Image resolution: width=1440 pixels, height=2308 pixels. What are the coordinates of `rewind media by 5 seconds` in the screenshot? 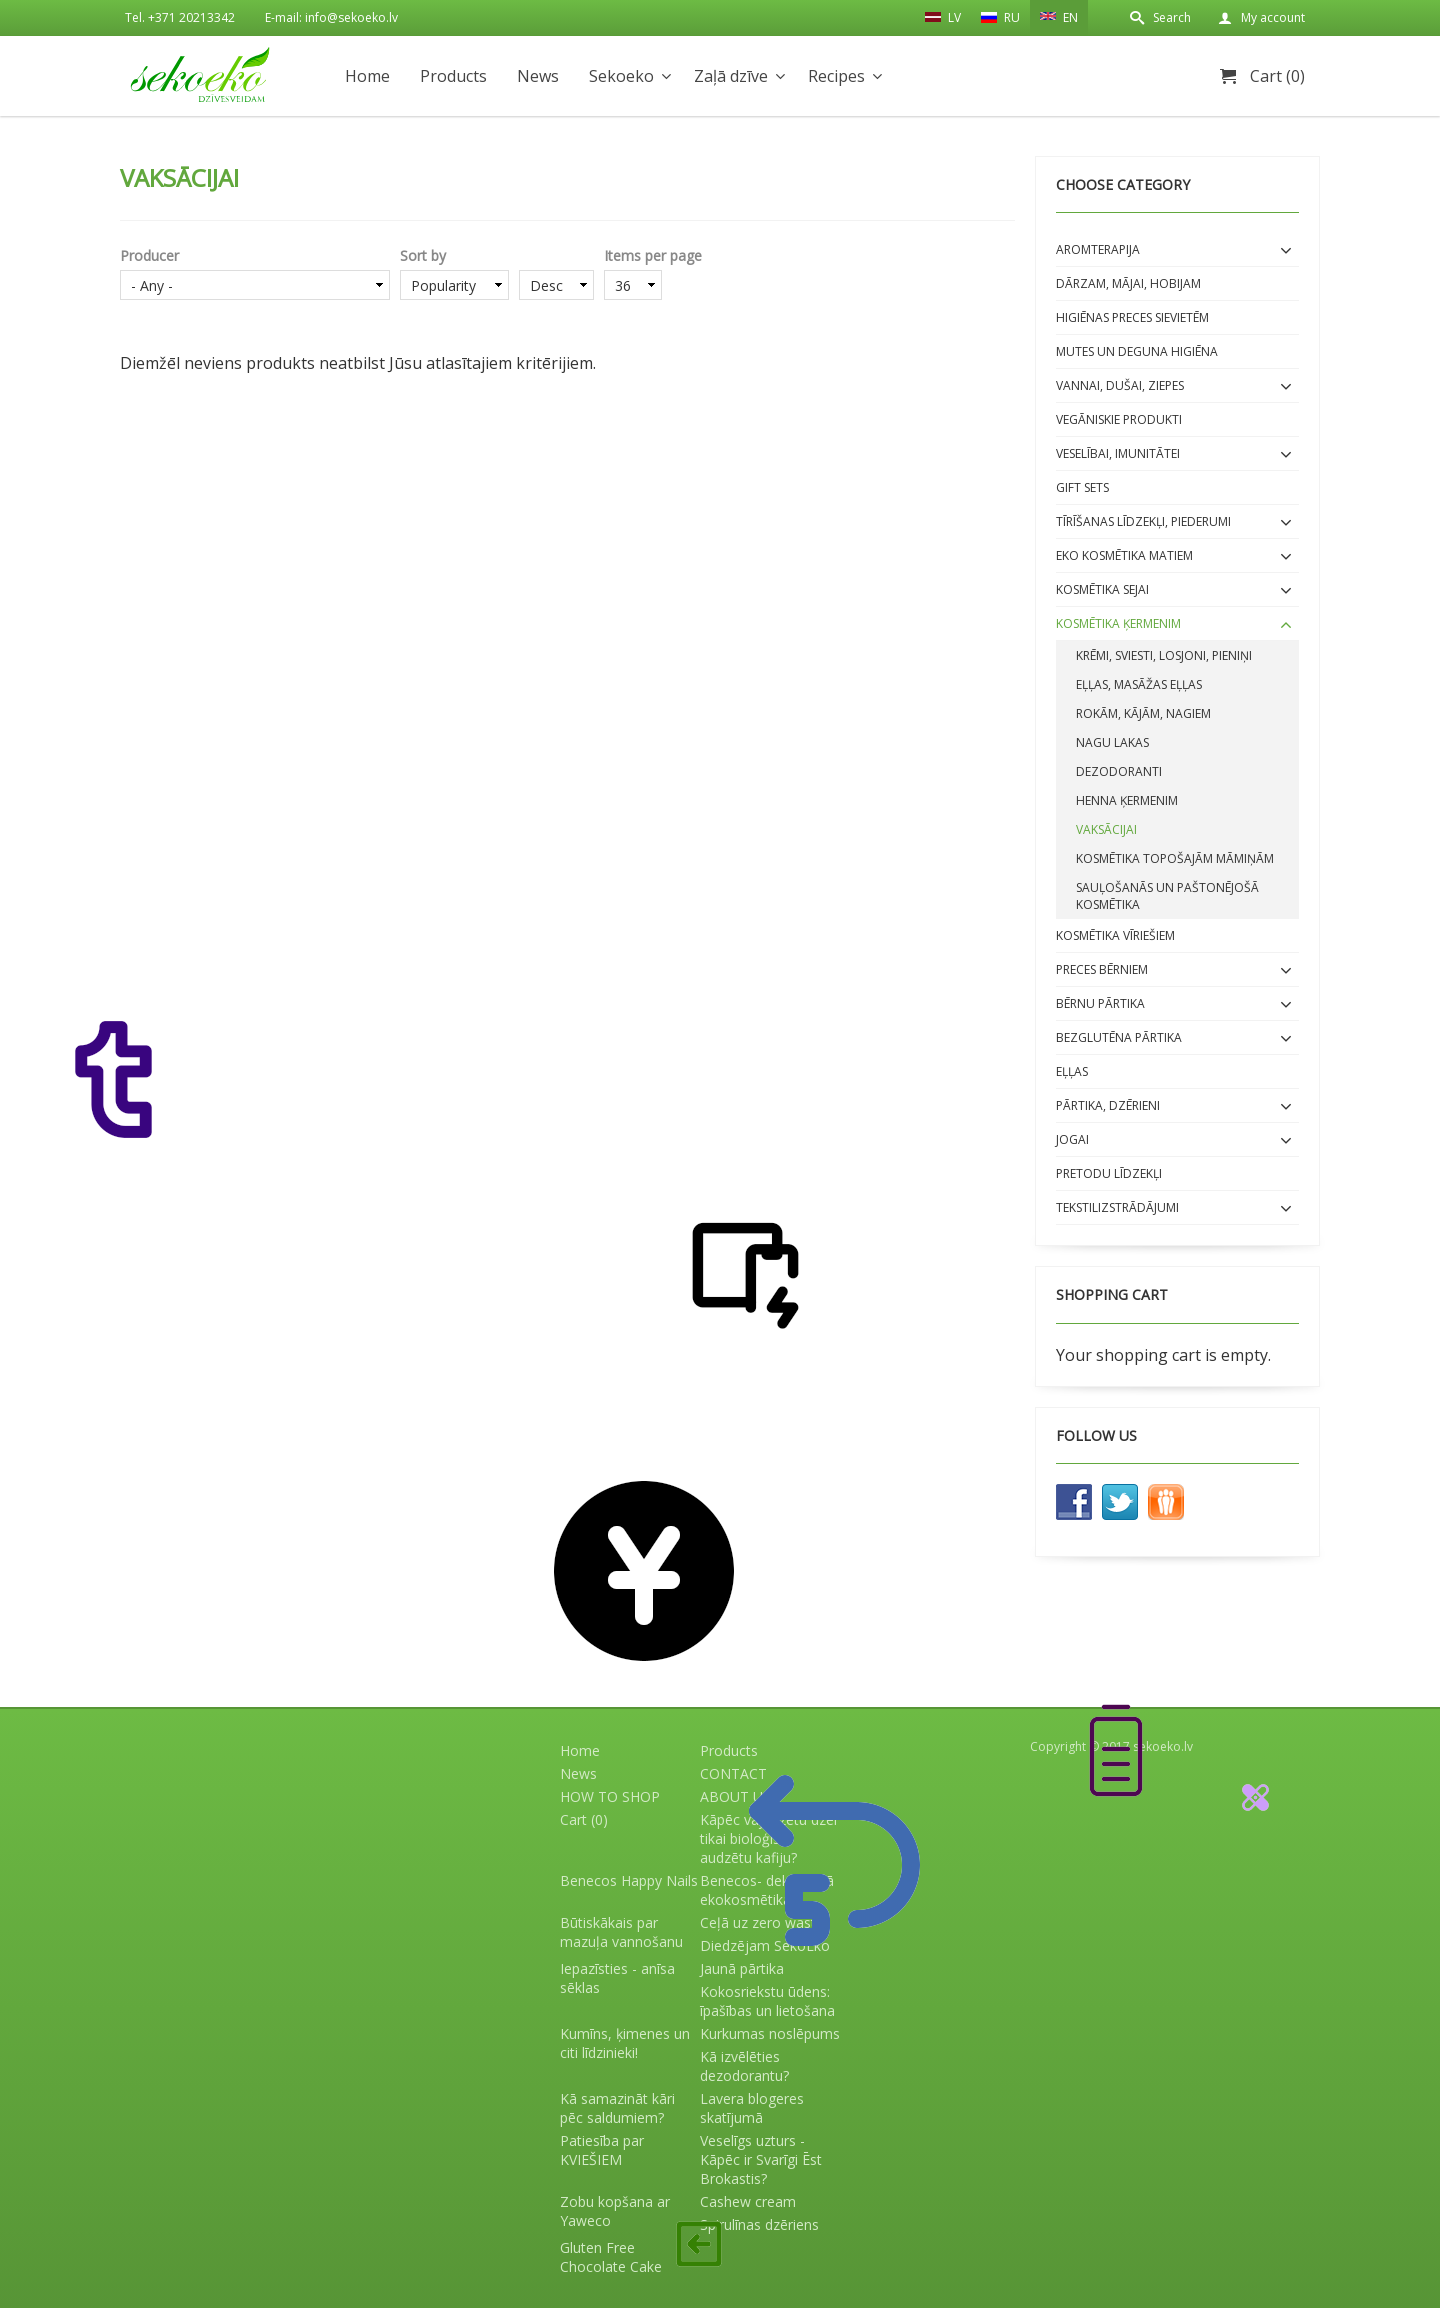 It's located at (830, 1865).